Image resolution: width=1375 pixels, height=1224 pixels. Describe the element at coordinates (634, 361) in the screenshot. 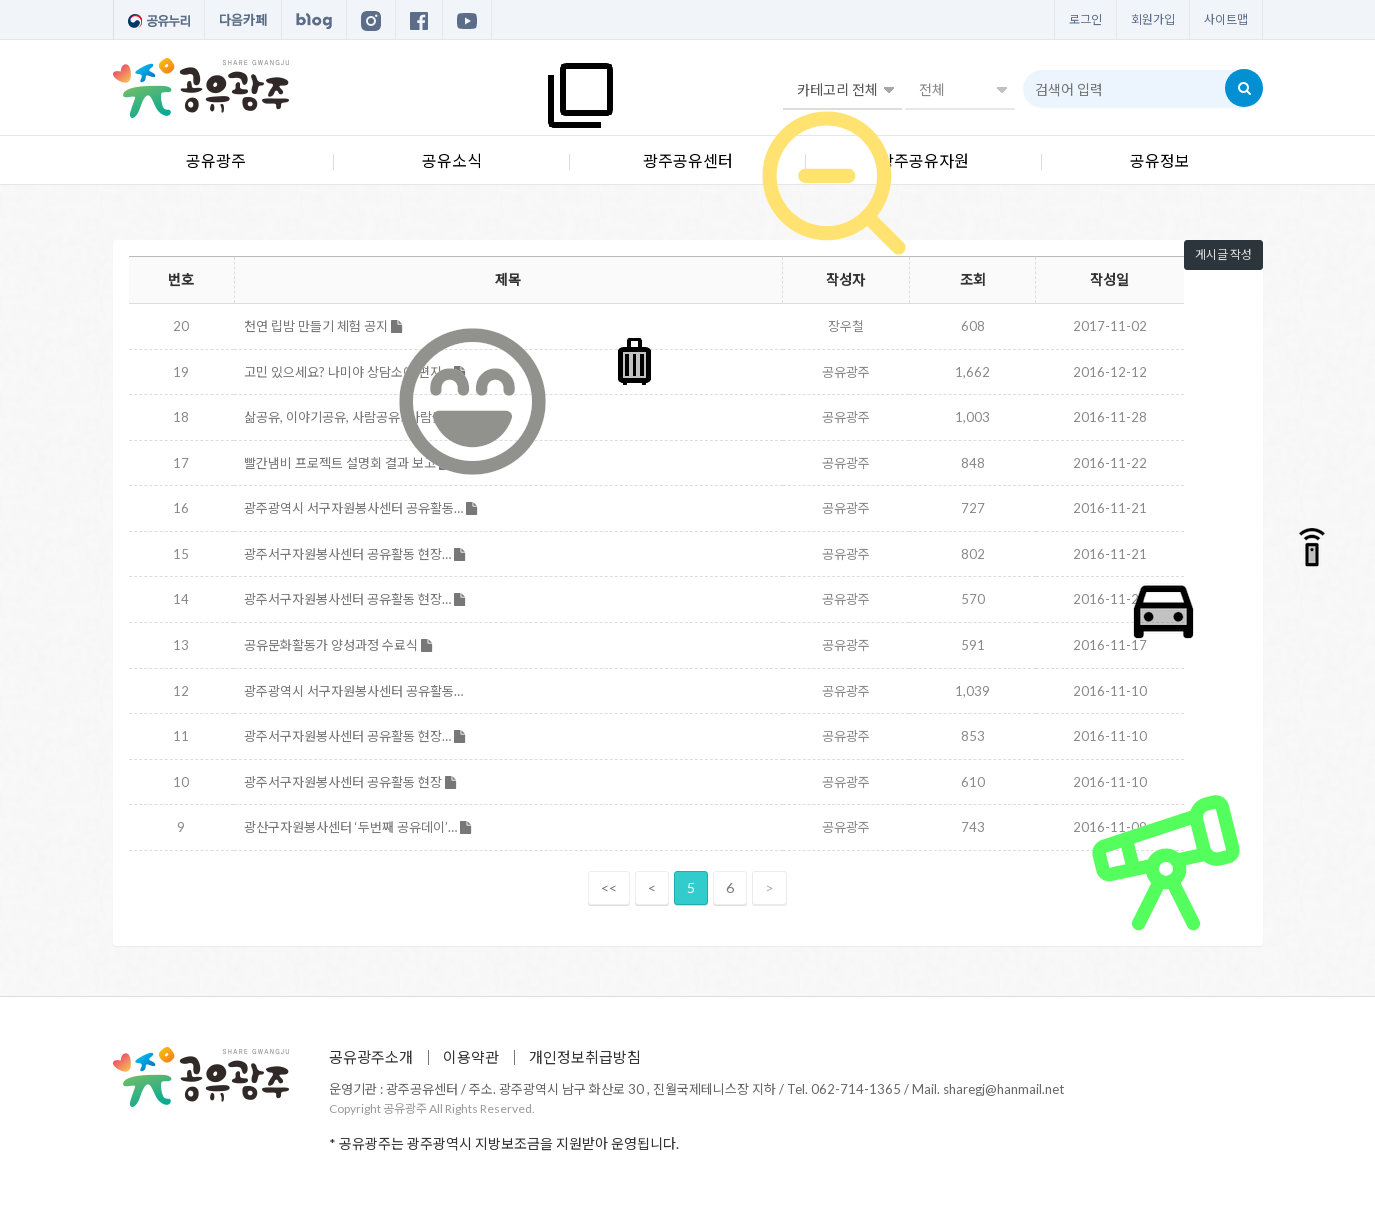

I see `manage travel or luggage details` at that location.